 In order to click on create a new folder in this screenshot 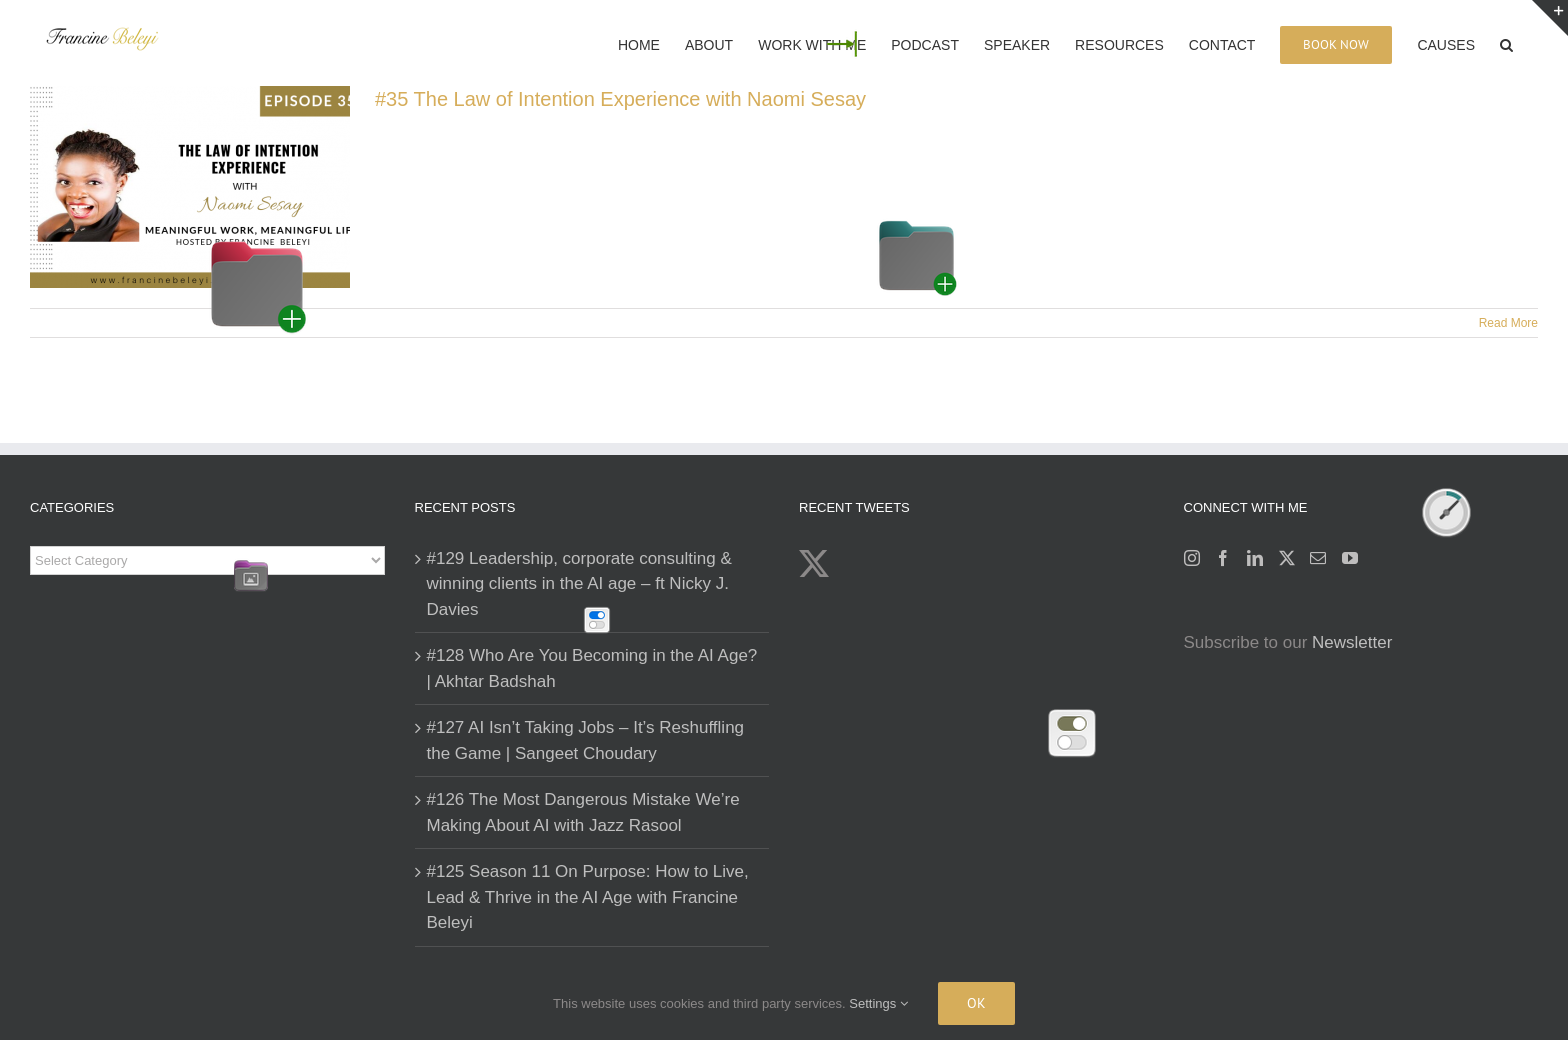, I will do `click(257, 284)`.